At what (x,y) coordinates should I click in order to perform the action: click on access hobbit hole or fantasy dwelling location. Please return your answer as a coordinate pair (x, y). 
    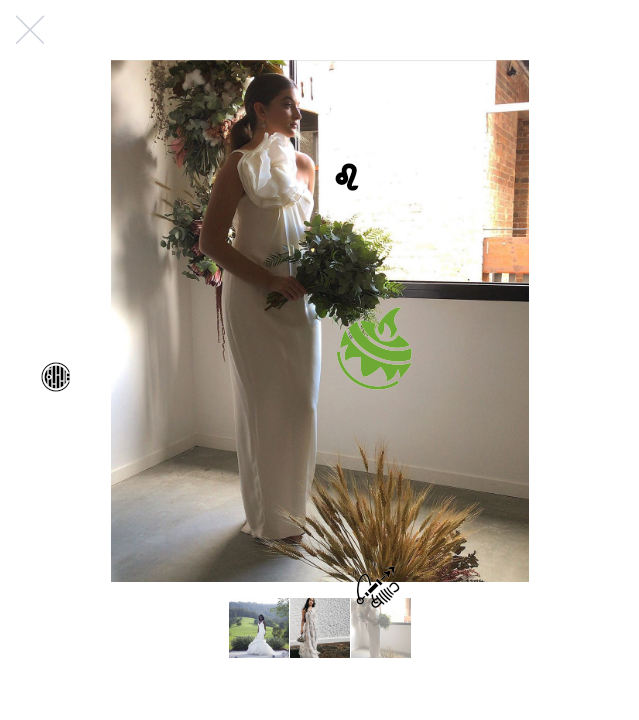
    Looking at the image, I should click on (56, 377).